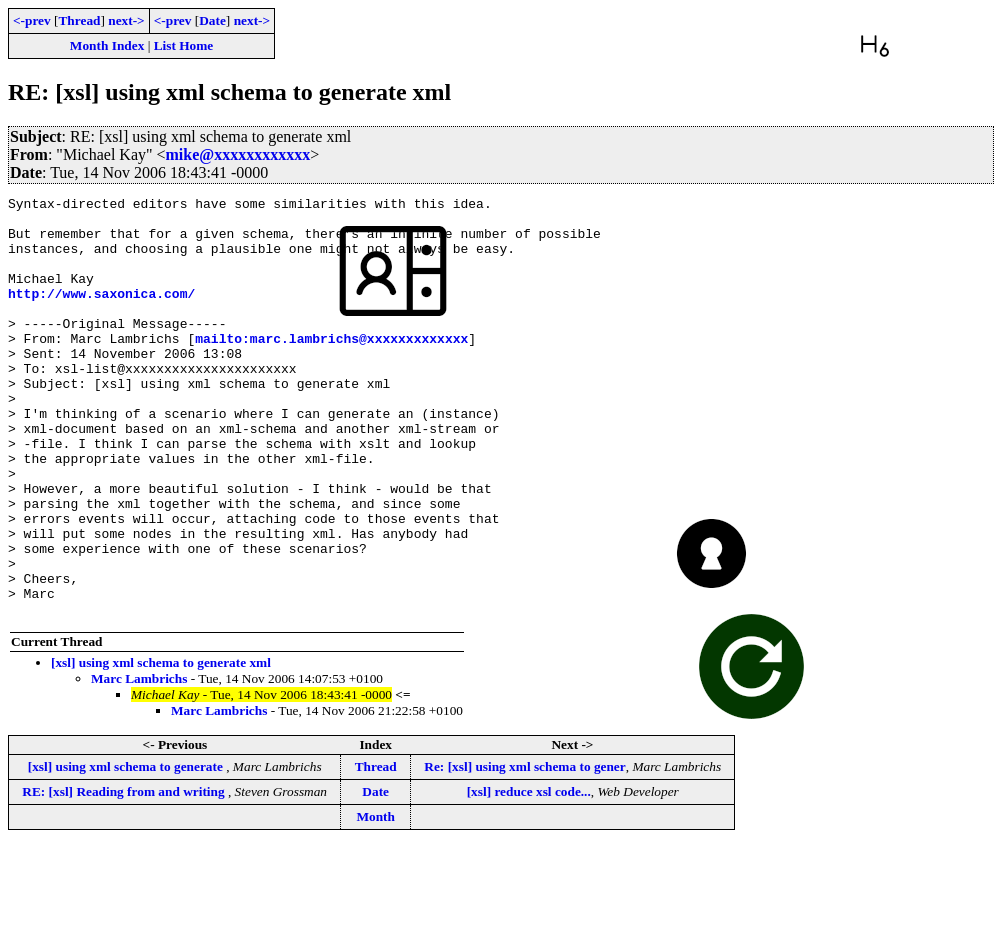 The height and width of the screenshot is (930, 1002). I want to click on format text as heading level 6, so click(873, 45).